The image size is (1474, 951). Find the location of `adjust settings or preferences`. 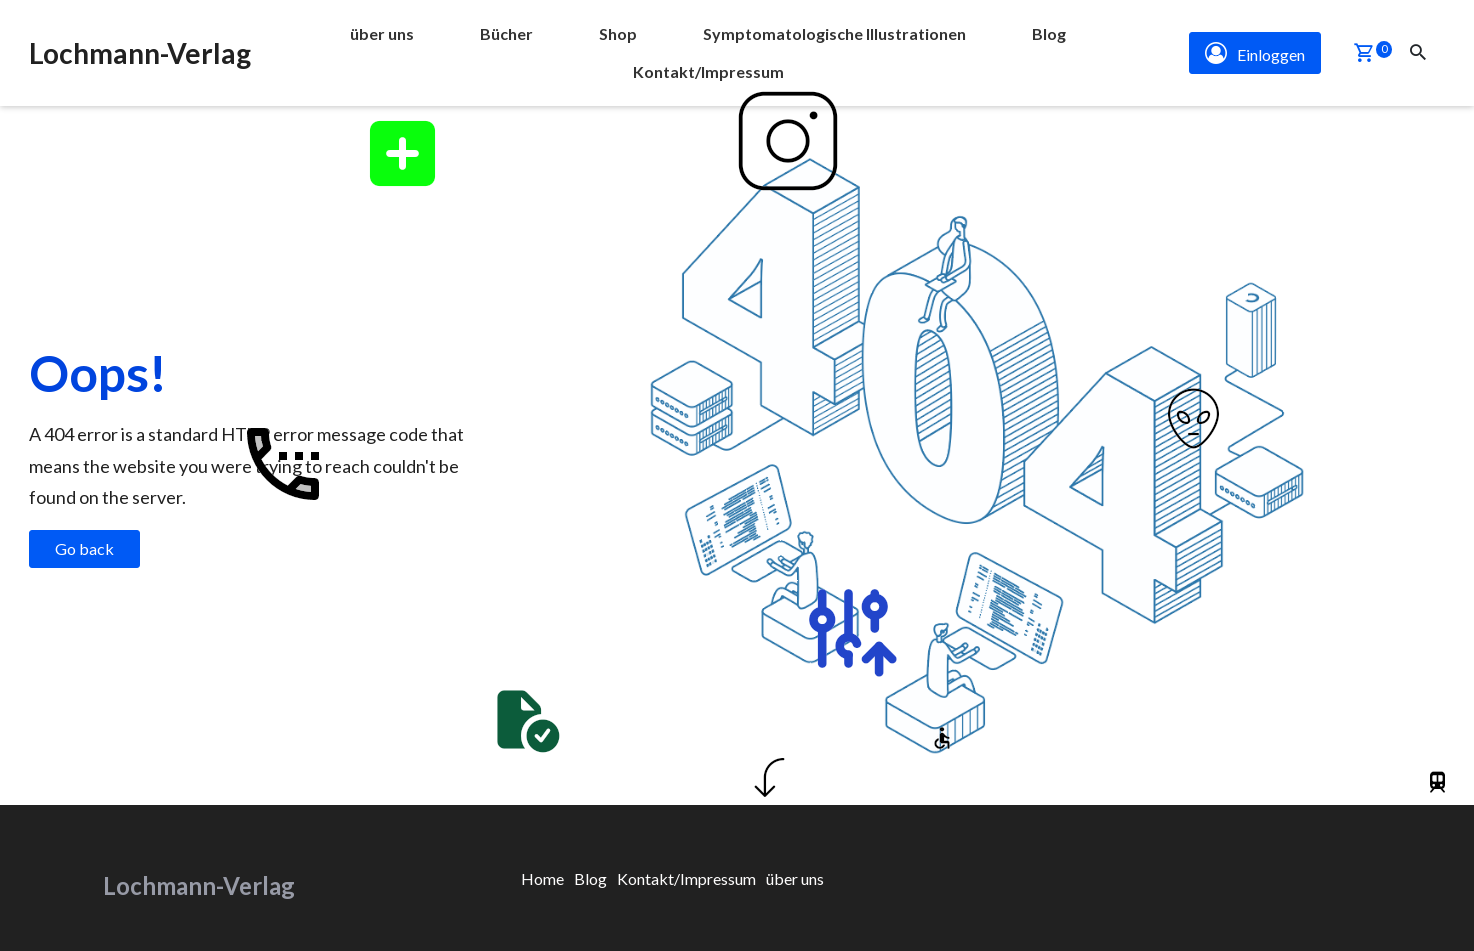

adjust settings or preferences is located at coordinates (848, 628).